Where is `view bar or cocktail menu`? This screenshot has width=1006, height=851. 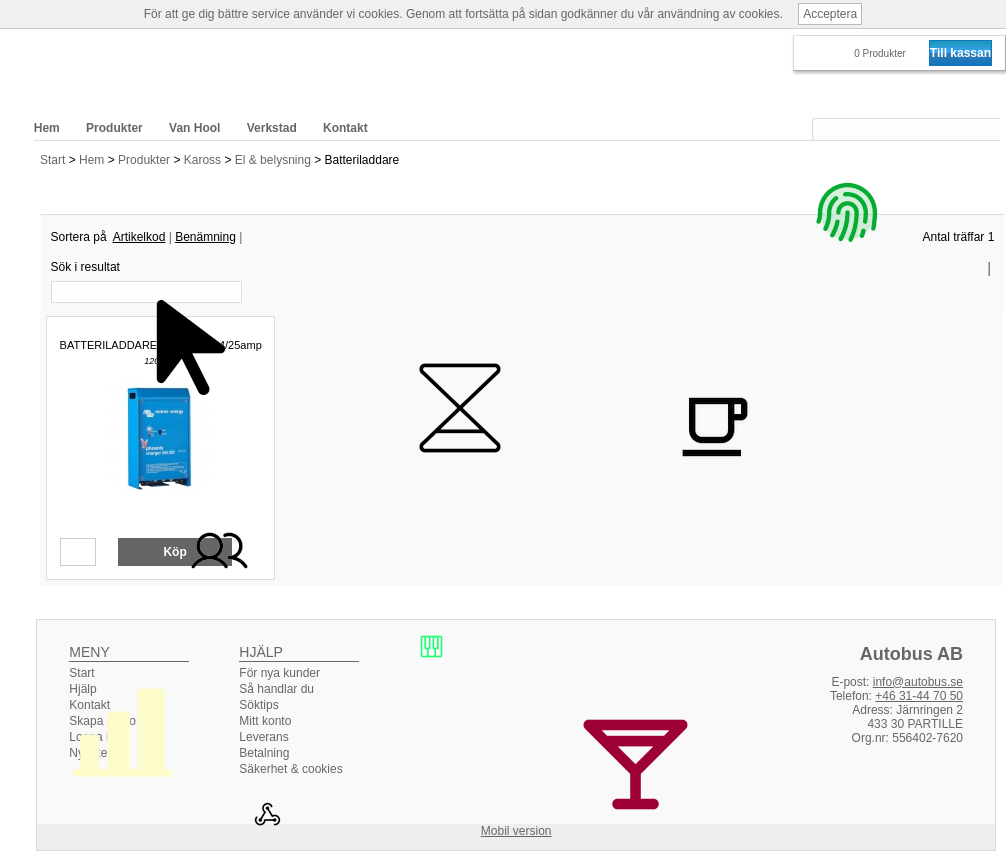
view bar or cocktail menu is located at coordinates (635, 764).